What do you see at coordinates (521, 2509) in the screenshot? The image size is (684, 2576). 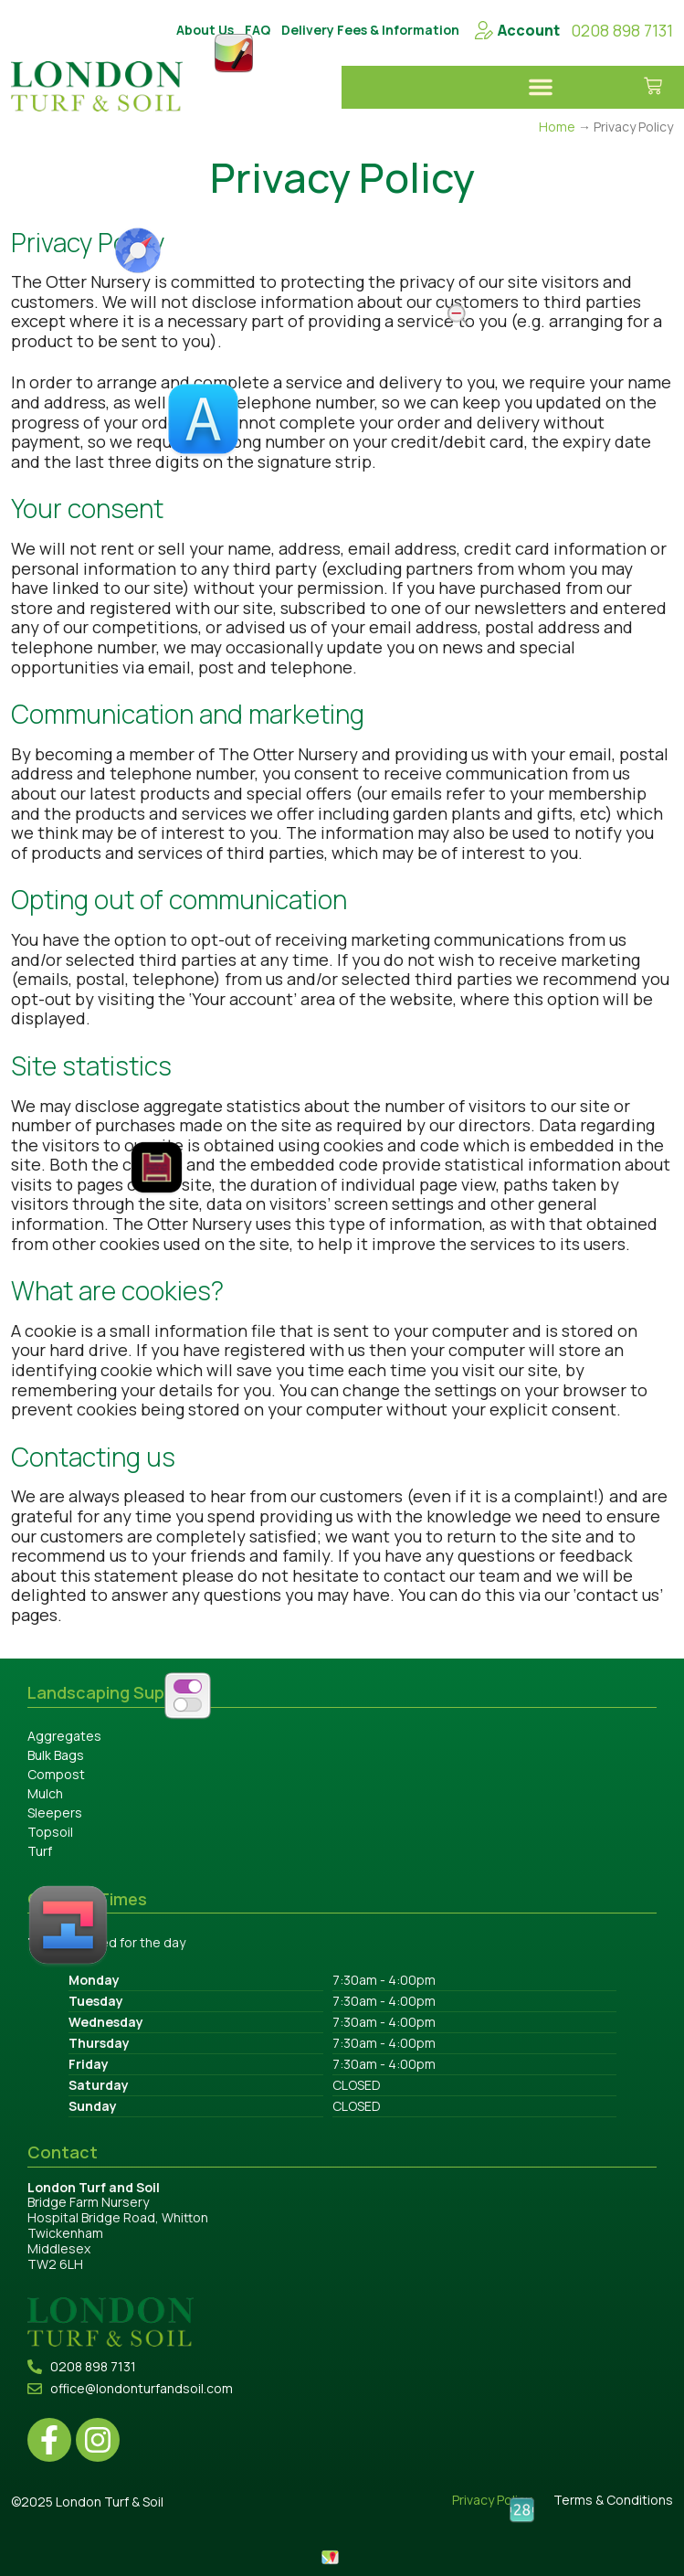 I see `open gnome calendar app` at bounding box center [521, 2509].